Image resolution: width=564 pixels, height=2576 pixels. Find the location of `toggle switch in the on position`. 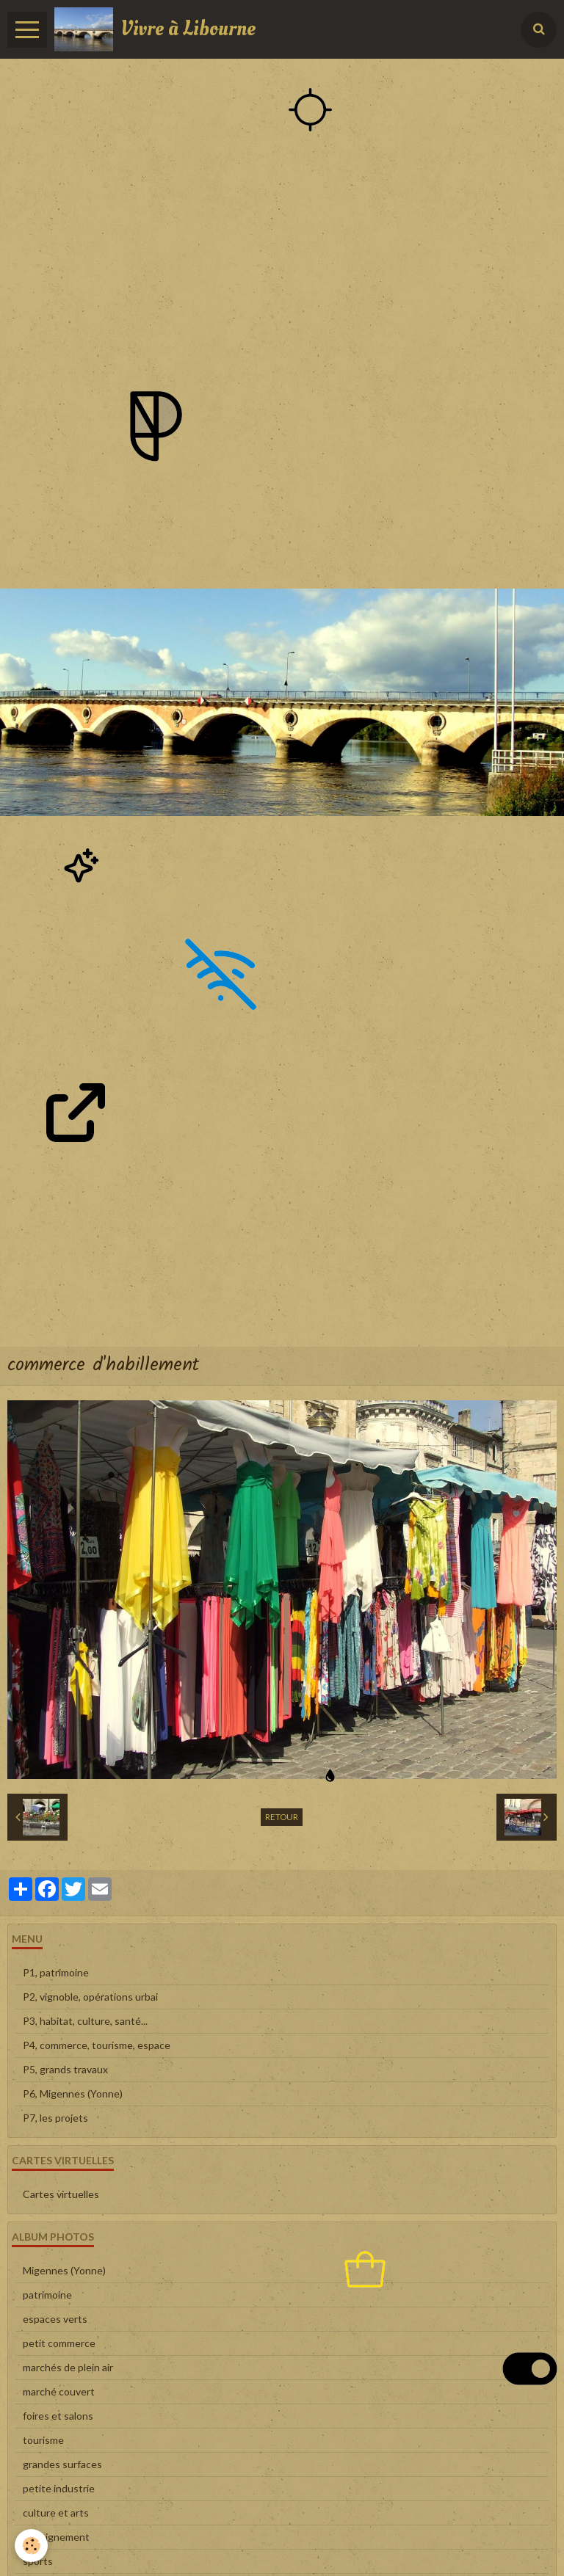

toggle switch in the on position is located at coordinates (529, 2368).